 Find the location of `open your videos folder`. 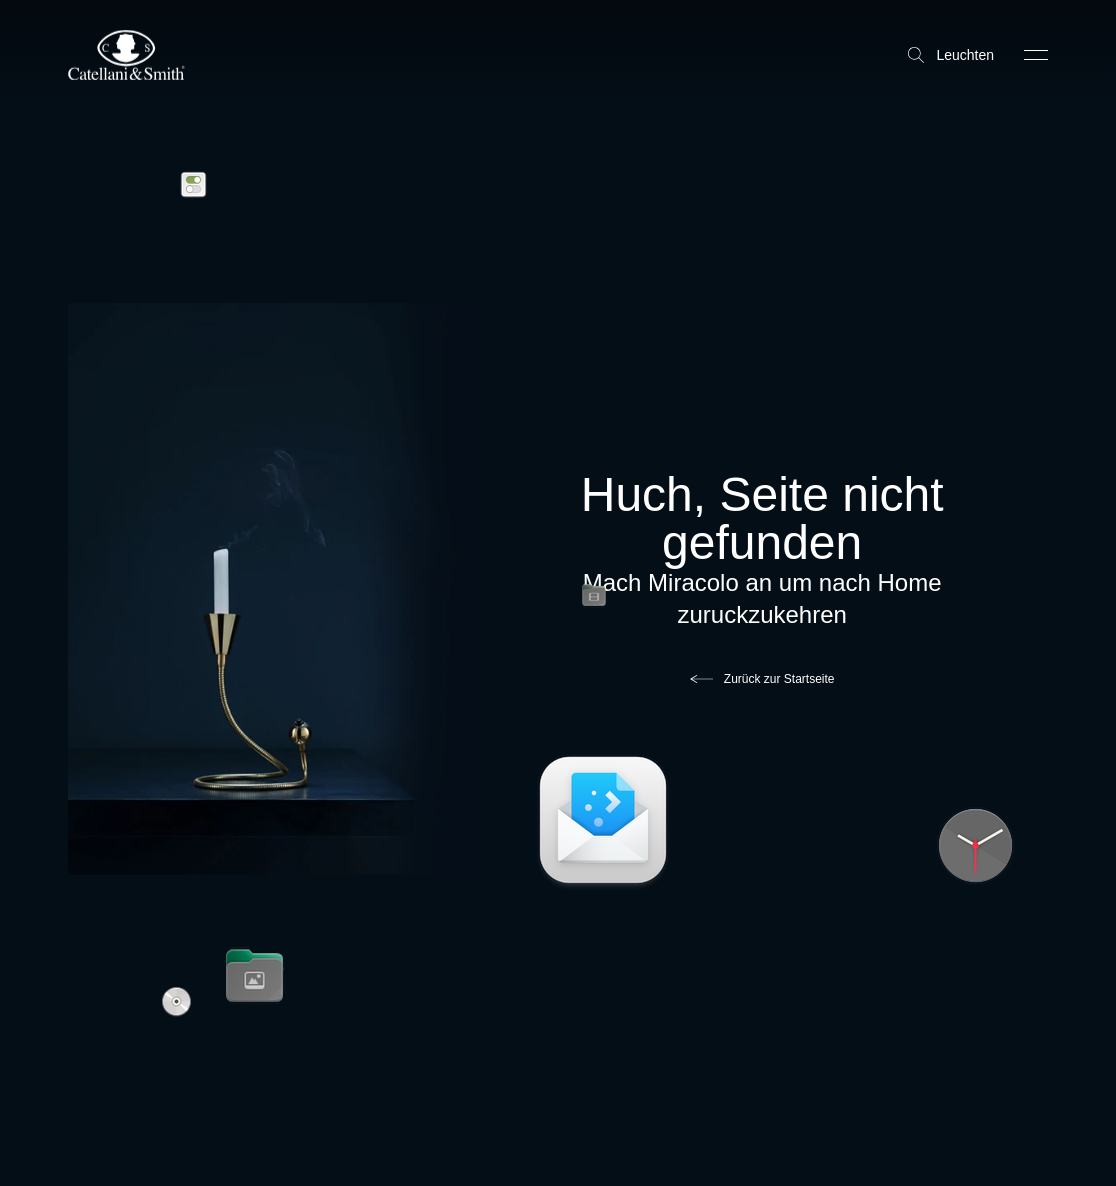

open your videos folder is located at coordinates (594, 595).